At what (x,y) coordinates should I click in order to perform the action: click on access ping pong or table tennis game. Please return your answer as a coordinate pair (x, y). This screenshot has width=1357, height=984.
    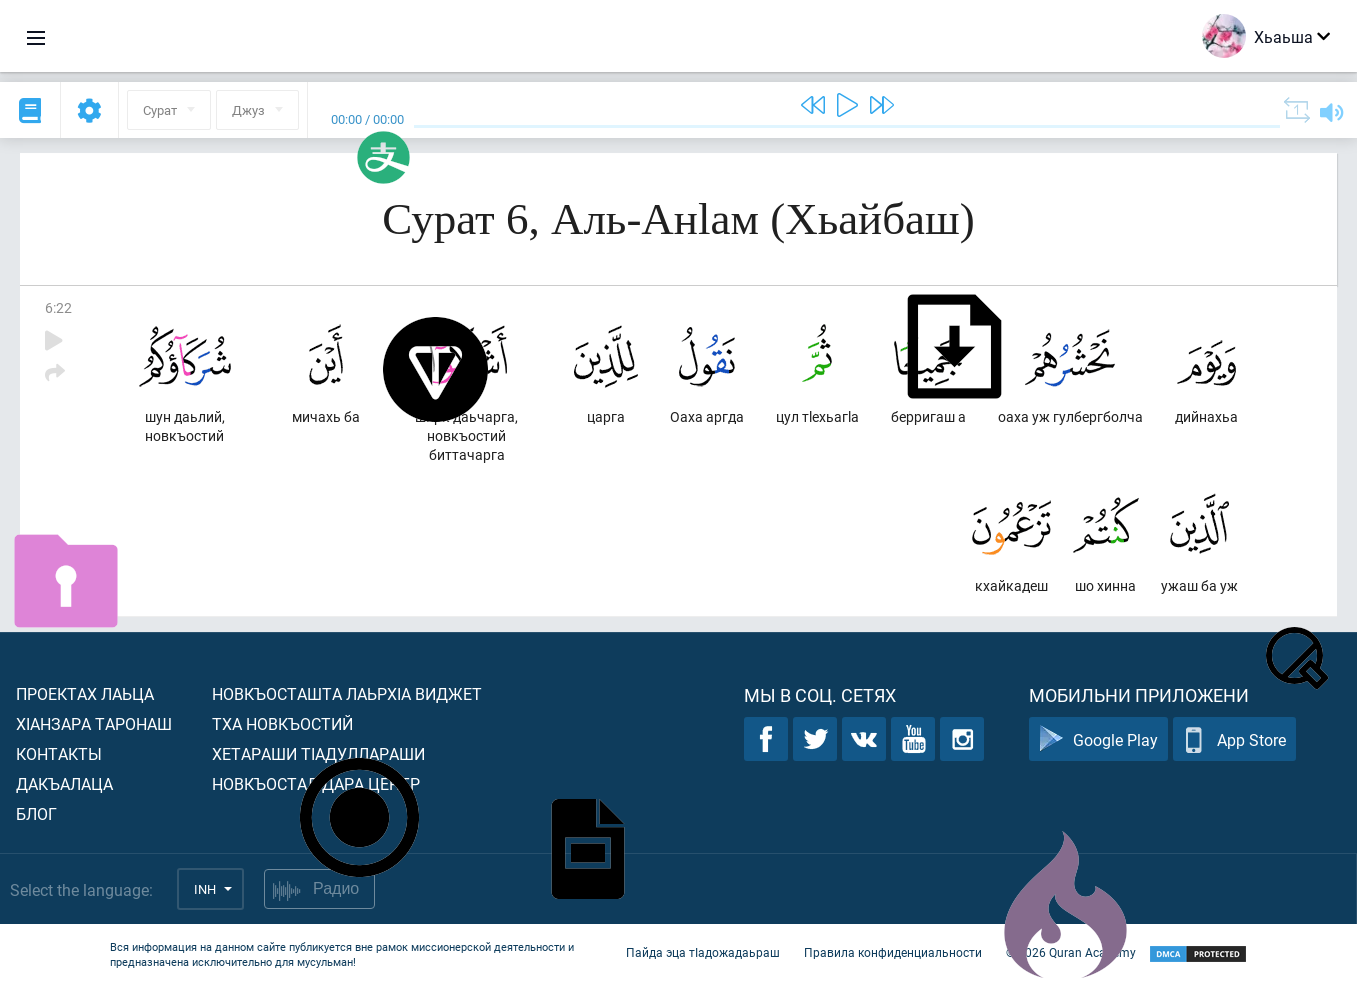
    Looking at the image, I should click on (1296, 657).